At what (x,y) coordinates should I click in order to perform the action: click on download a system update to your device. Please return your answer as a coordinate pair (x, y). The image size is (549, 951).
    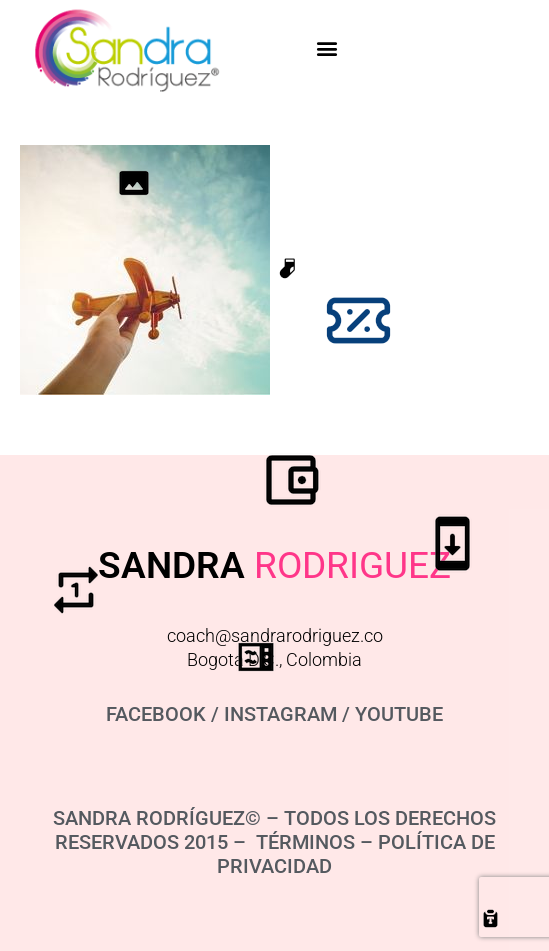
    Looking at the image, I should click on (452, 543).